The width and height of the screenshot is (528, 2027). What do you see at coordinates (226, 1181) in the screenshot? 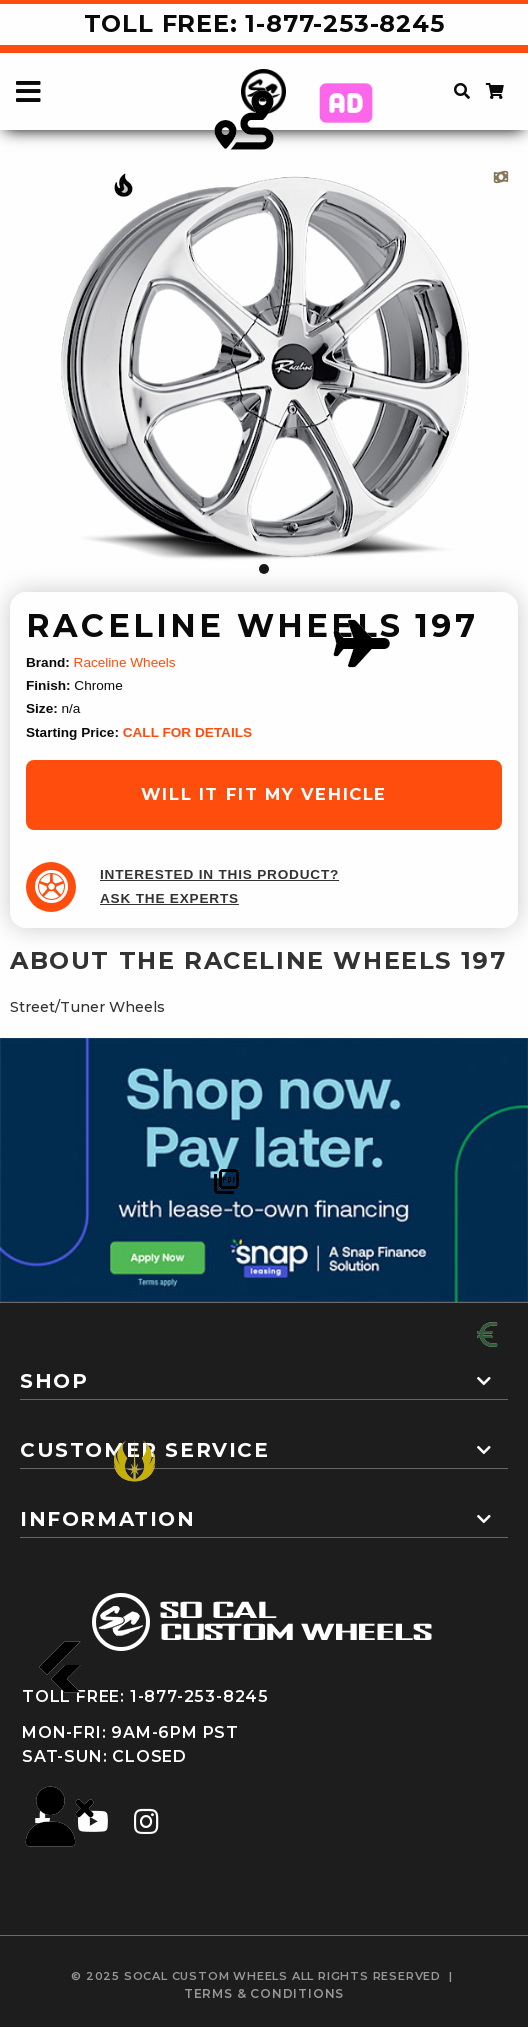
I see `save or export as PDF` at bounding box center [226, 1181].